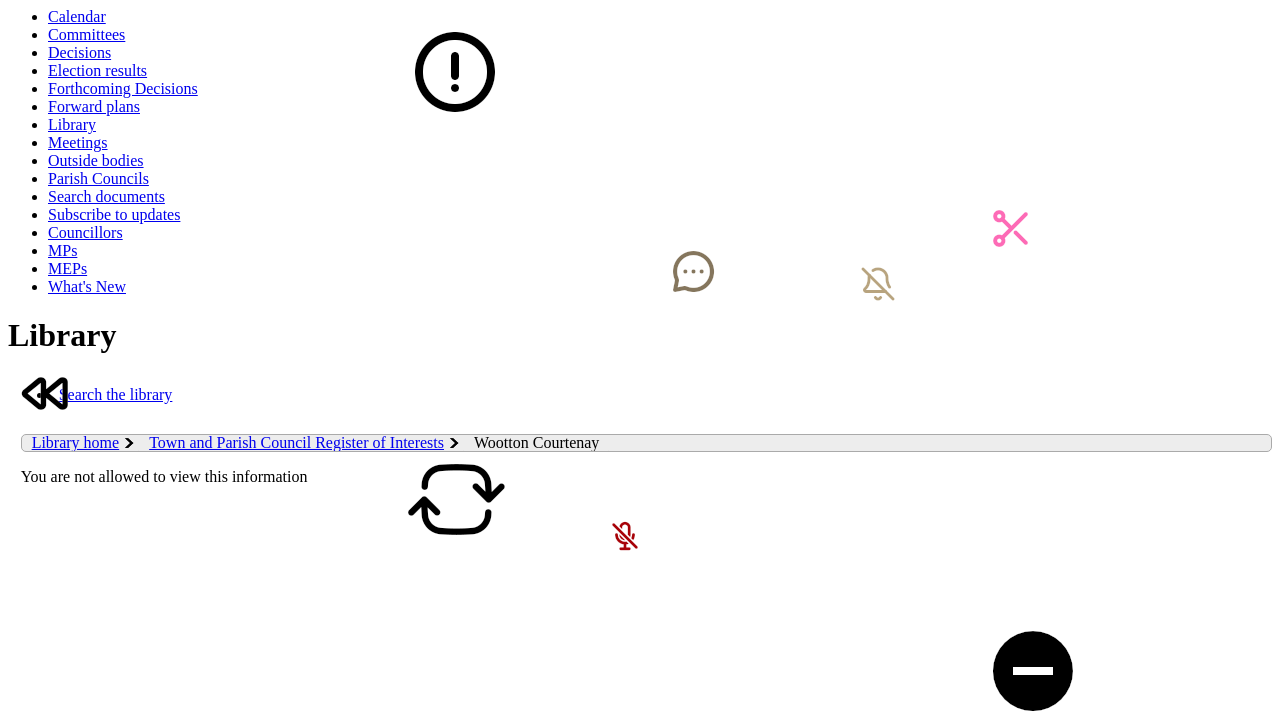 This screenshot has height=720, width=1280. What do you see at coordinates (1010, 228) in the screenshot?
I see `cut selected content` at bounding box center [1010, 228].